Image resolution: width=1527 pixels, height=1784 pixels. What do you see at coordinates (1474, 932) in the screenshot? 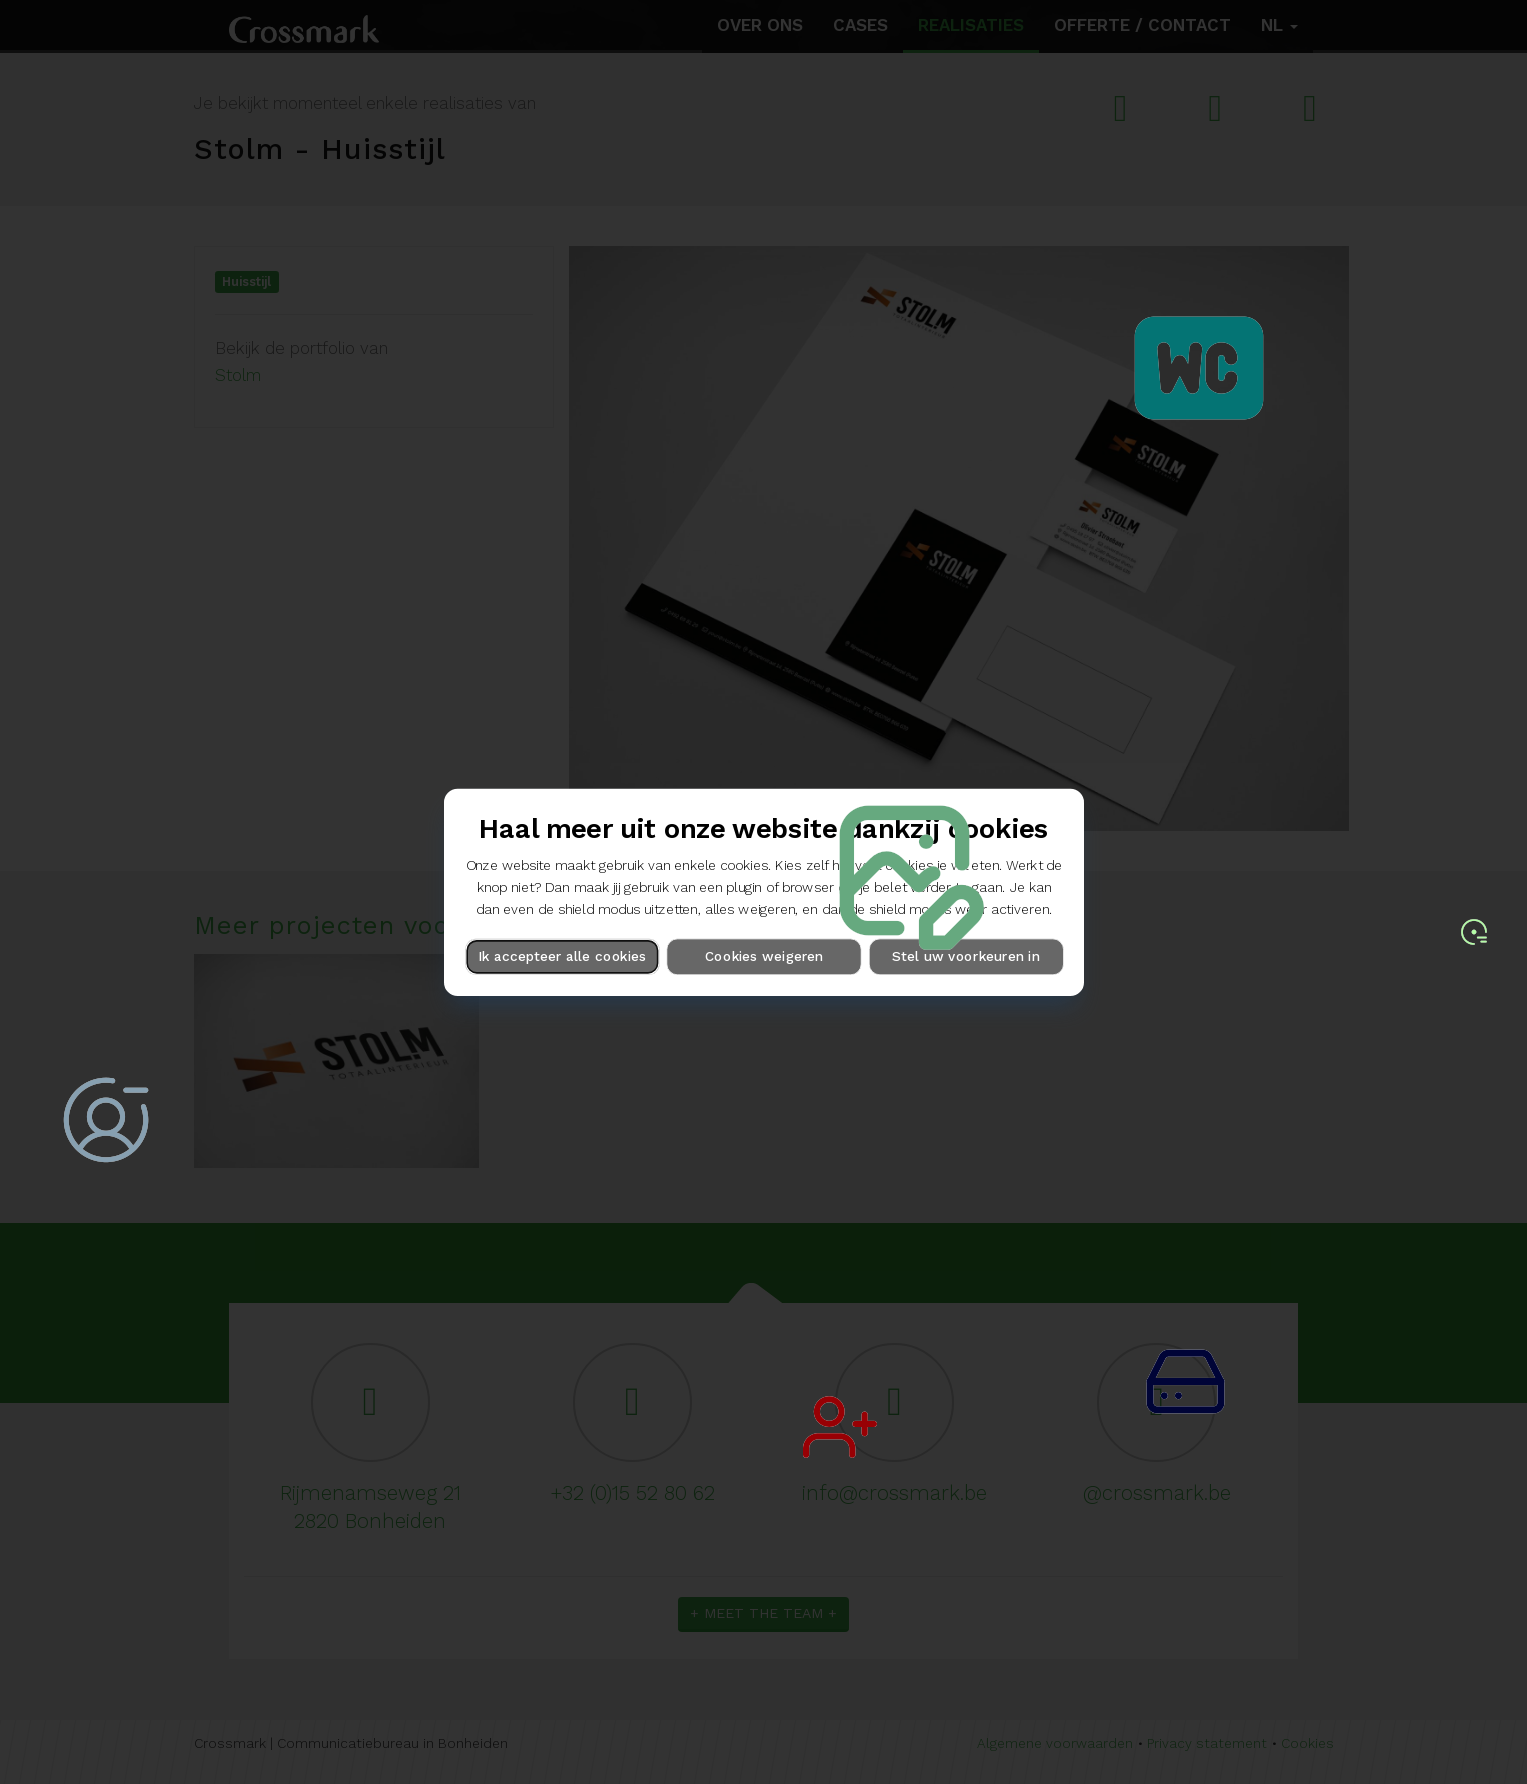
I see `view issue tracking history` at bounding box center [1474, 932].